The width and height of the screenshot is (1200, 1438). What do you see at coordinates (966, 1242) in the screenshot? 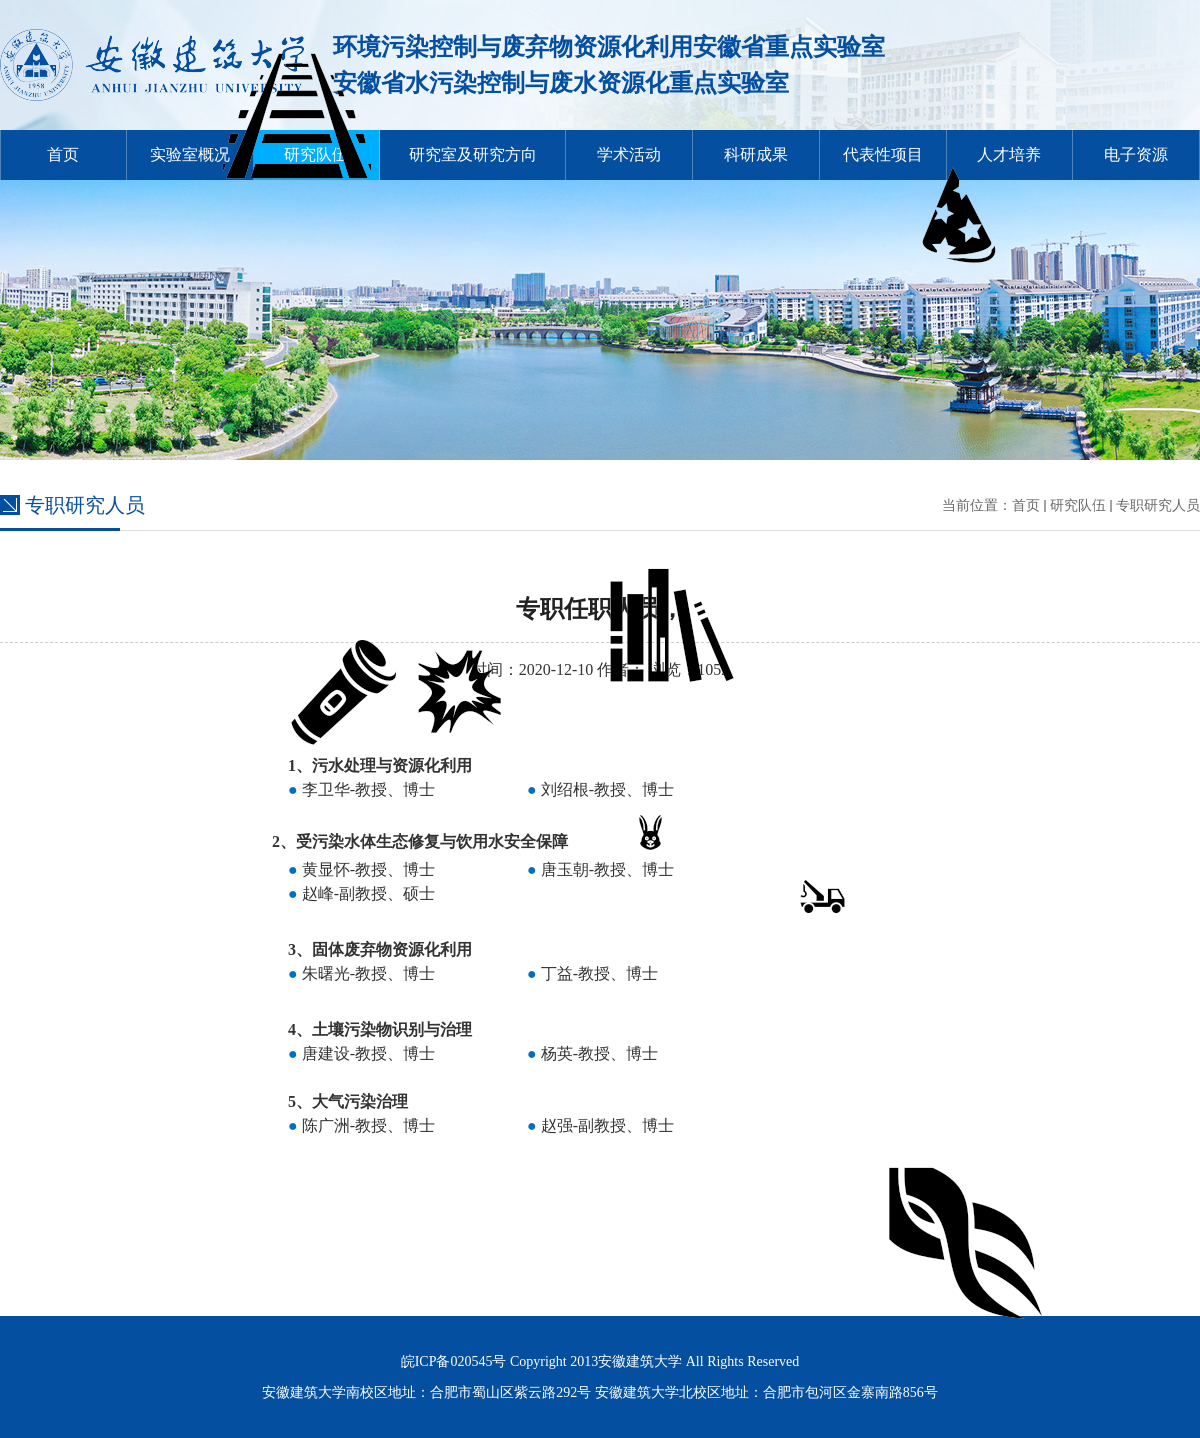
I see `activate tentacle attack ability` at bounding box center [966, 1242].